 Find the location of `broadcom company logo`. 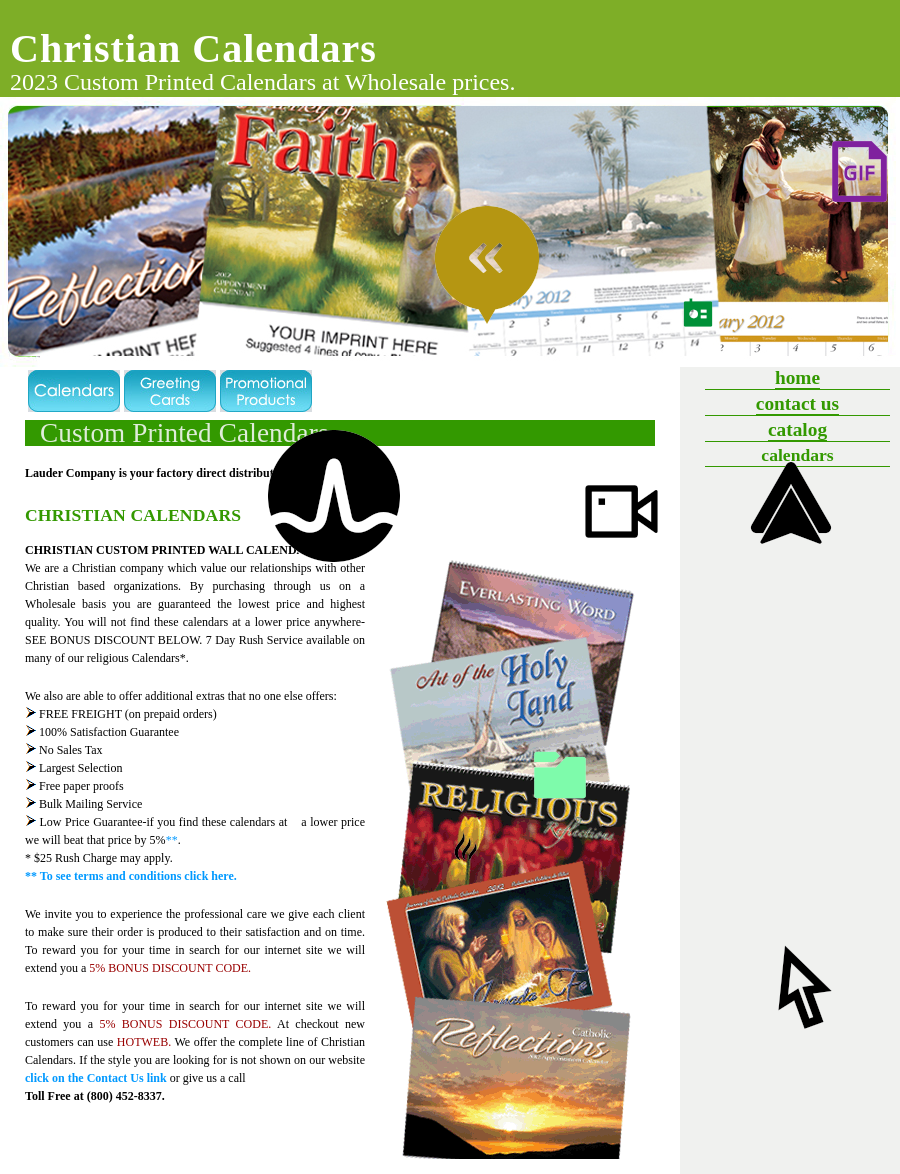

broadcom company logo is located at coordinates (334, 496).